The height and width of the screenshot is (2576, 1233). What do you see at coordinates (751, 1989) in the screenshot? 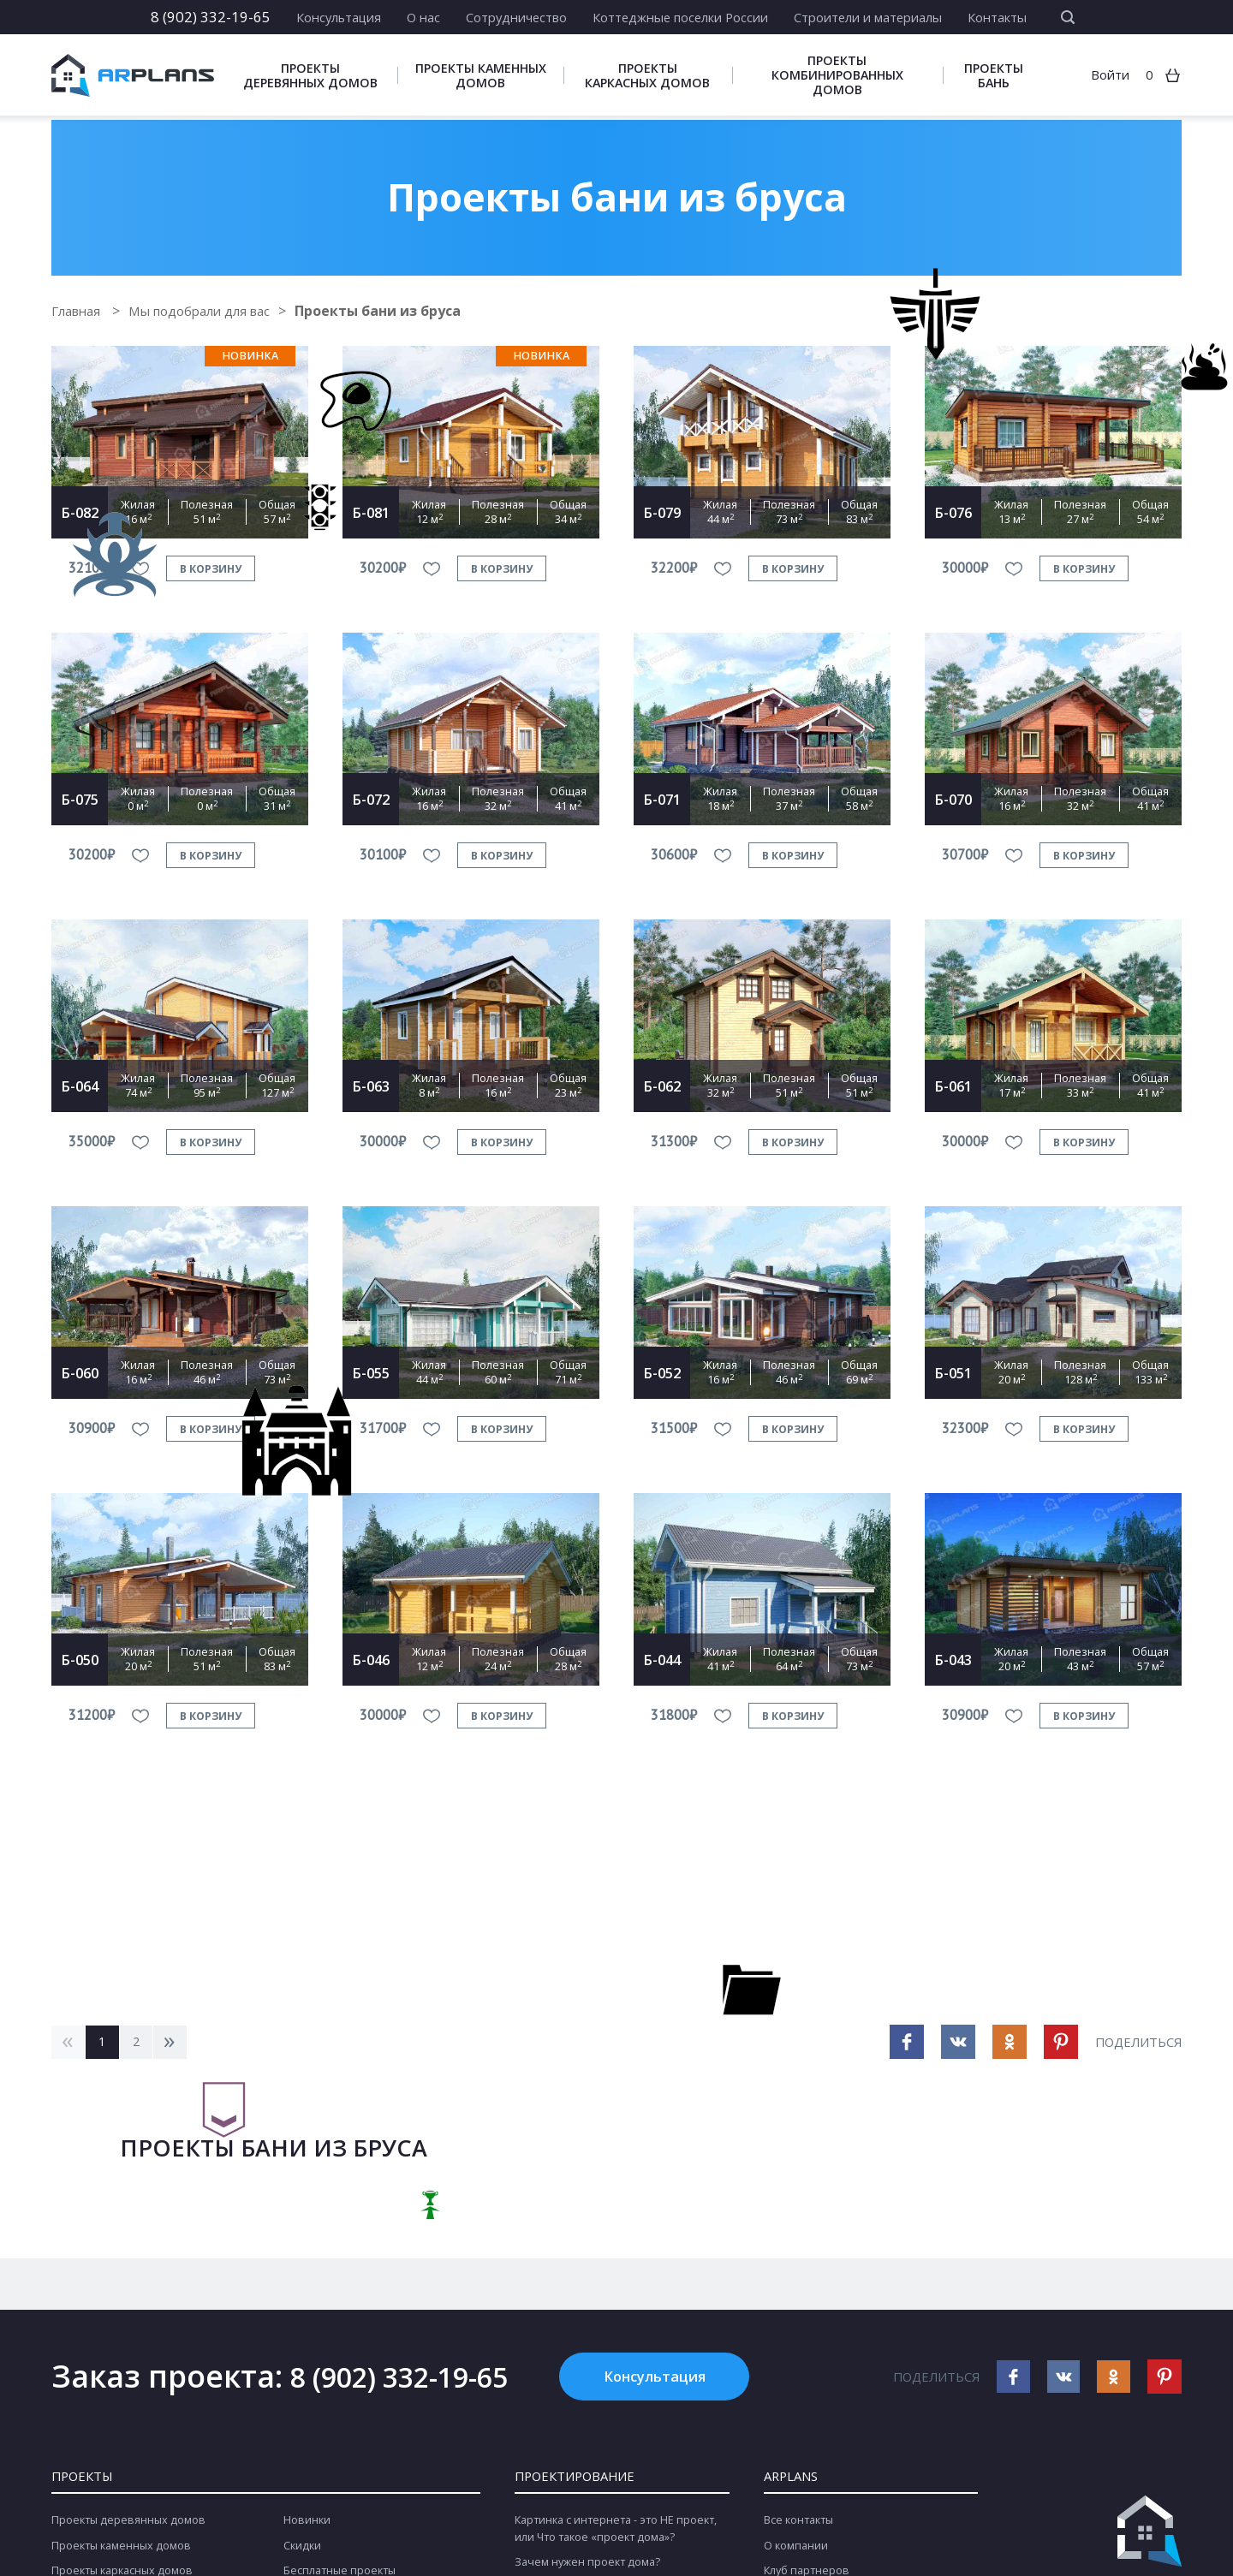
I see `open or browse files in a folder` at bounding box center [751, 1989].